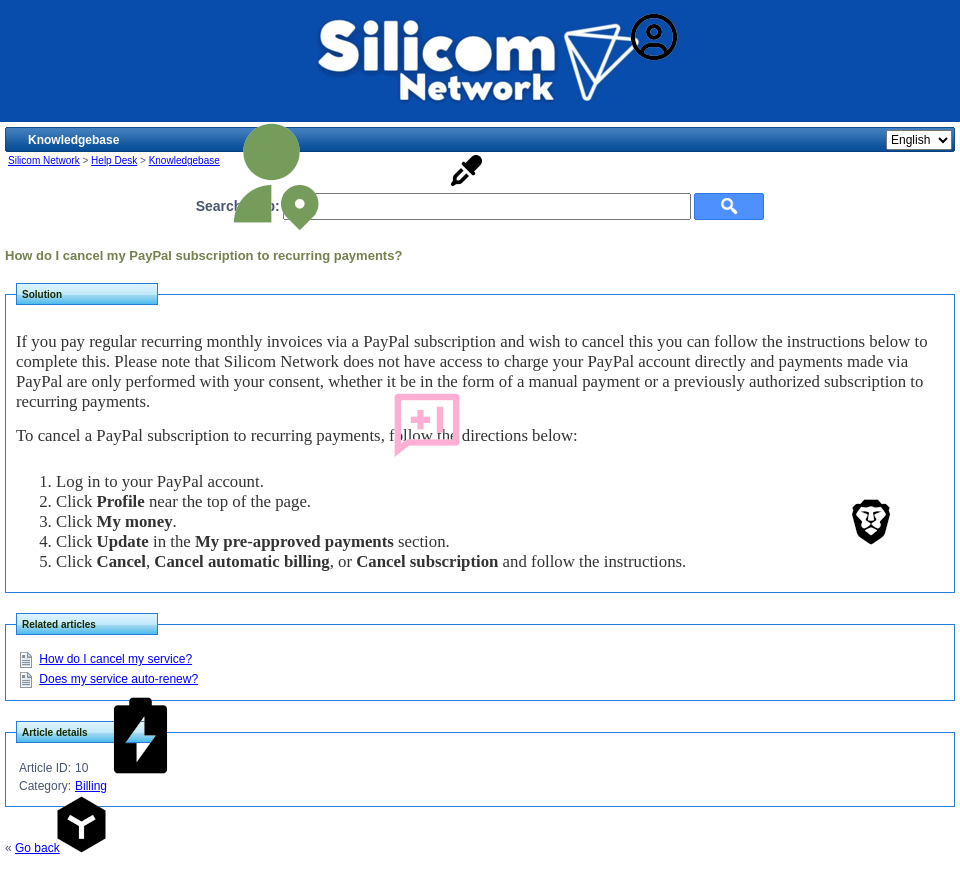 Image resolution: width=960 pixels, height=872 pixels. Describe the element at coordinates (654, 37) in the screenshot. I see `view your profile` at that location.